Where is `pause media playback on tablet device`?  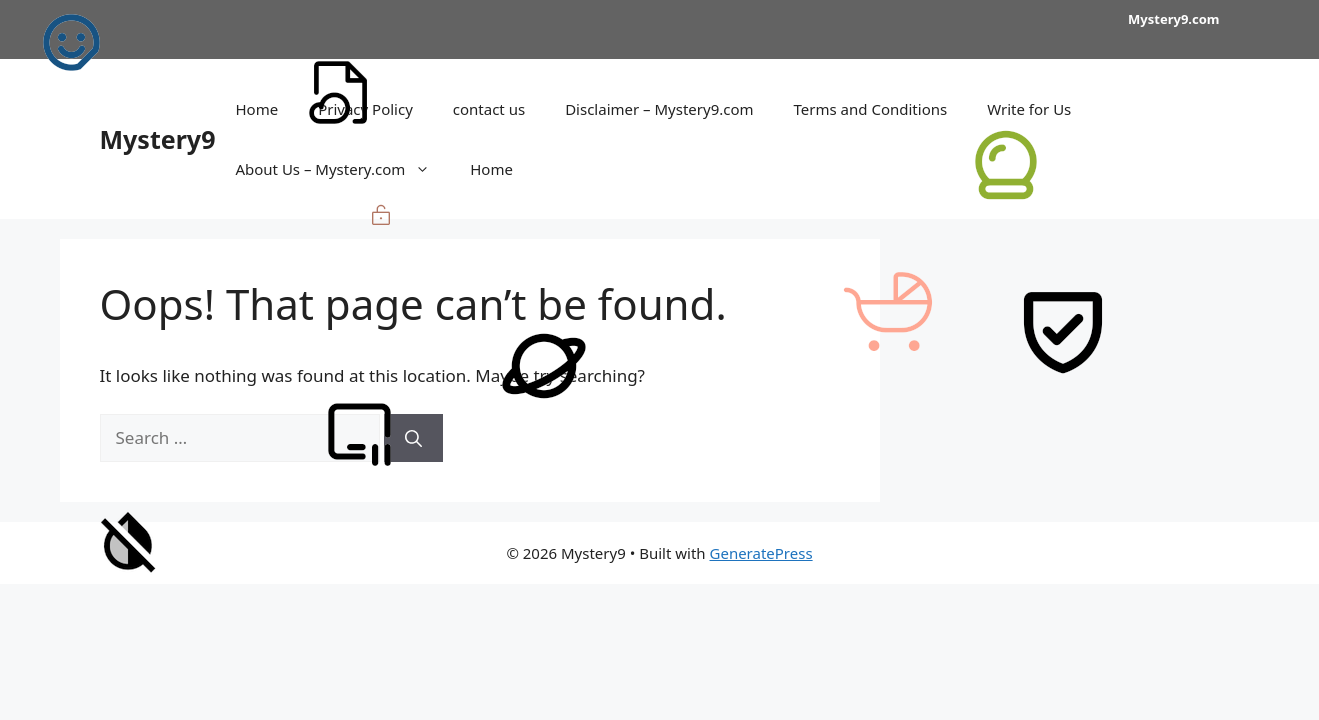 pause media playback on tablet device is located at coordinates (359, 431).